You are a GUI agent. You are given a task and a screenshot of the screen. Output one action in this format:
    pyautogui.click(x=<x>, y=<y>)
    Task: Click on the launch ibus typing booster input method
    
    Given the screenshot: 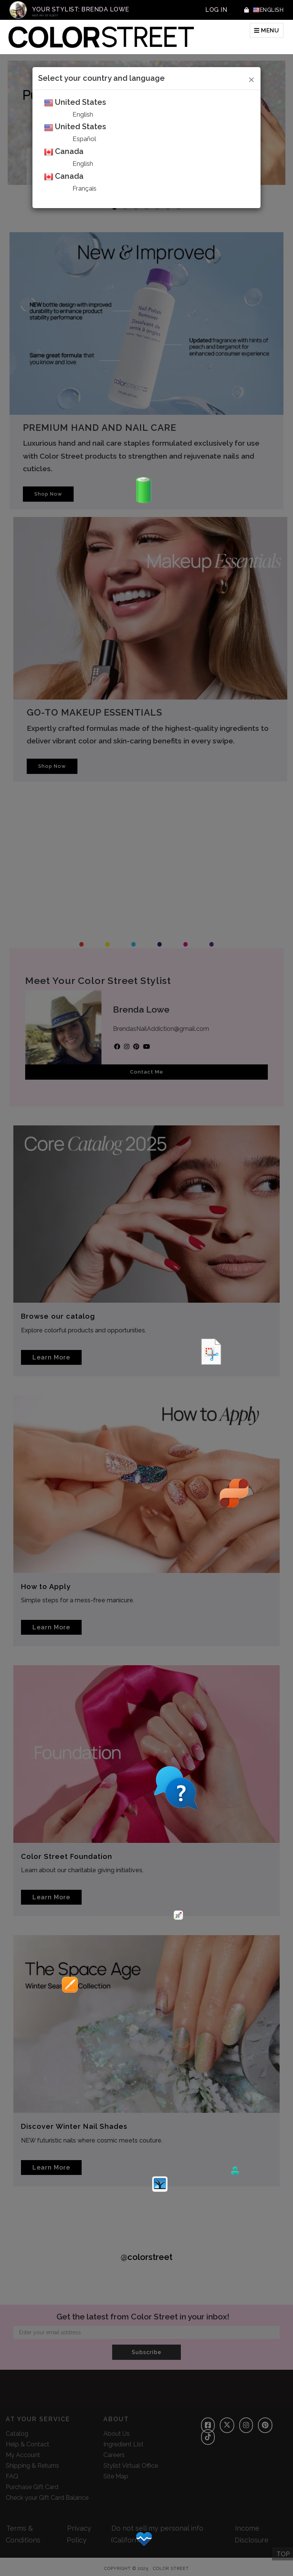 What is the action you would take?
    pyautogui.click(x=178, y=1915)
    